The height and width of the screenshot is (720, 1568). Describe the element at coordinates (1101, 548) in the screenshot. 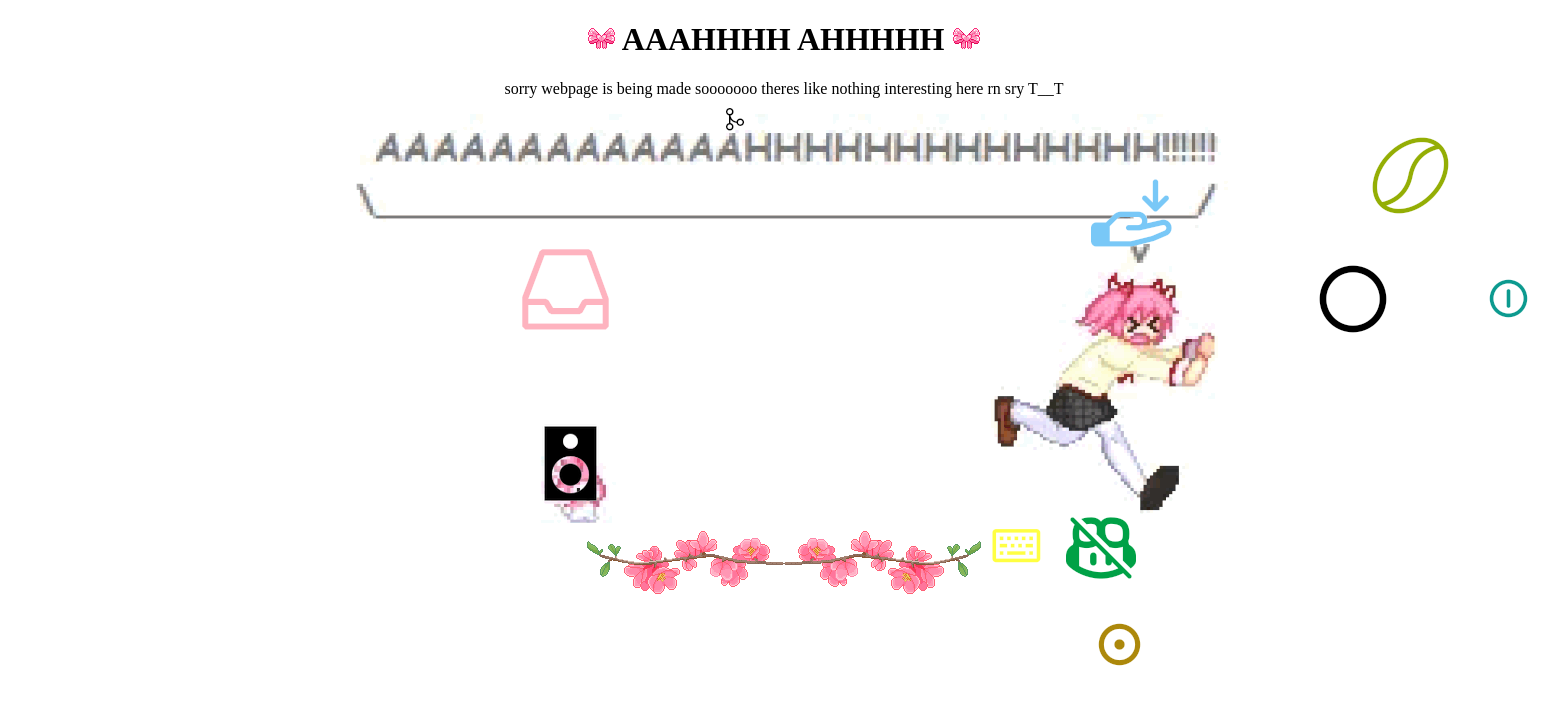

I see `indicates github copilot is unavailable or disabled` at that location.